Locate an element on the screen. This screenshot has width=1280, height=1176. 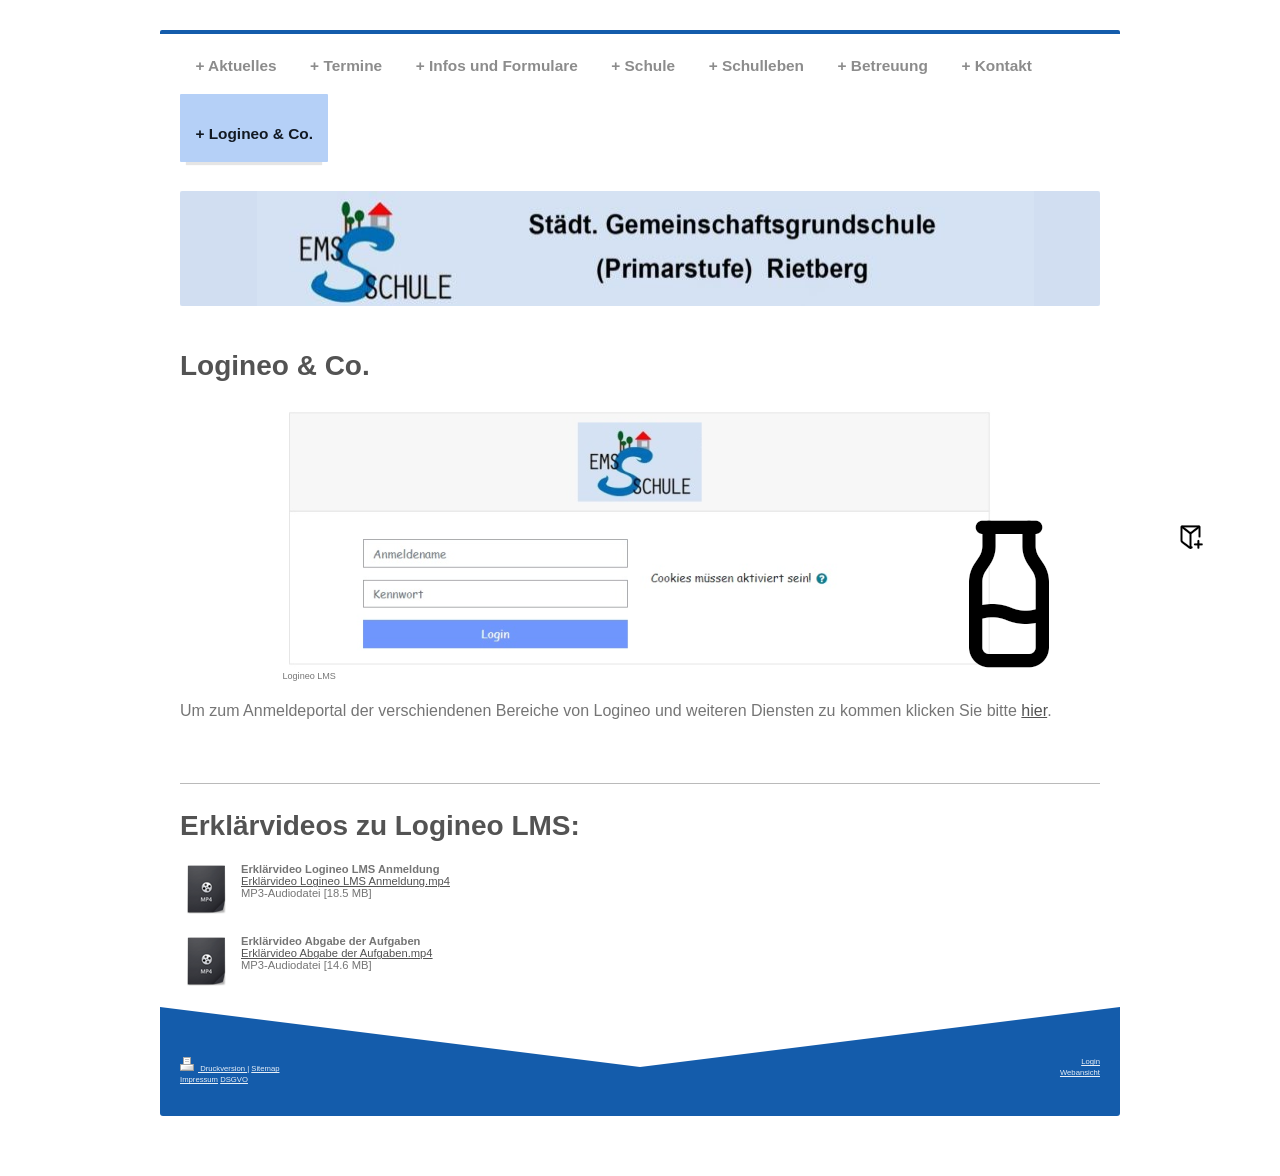
add milk to shopping list is located at coordinates (1009, 594).